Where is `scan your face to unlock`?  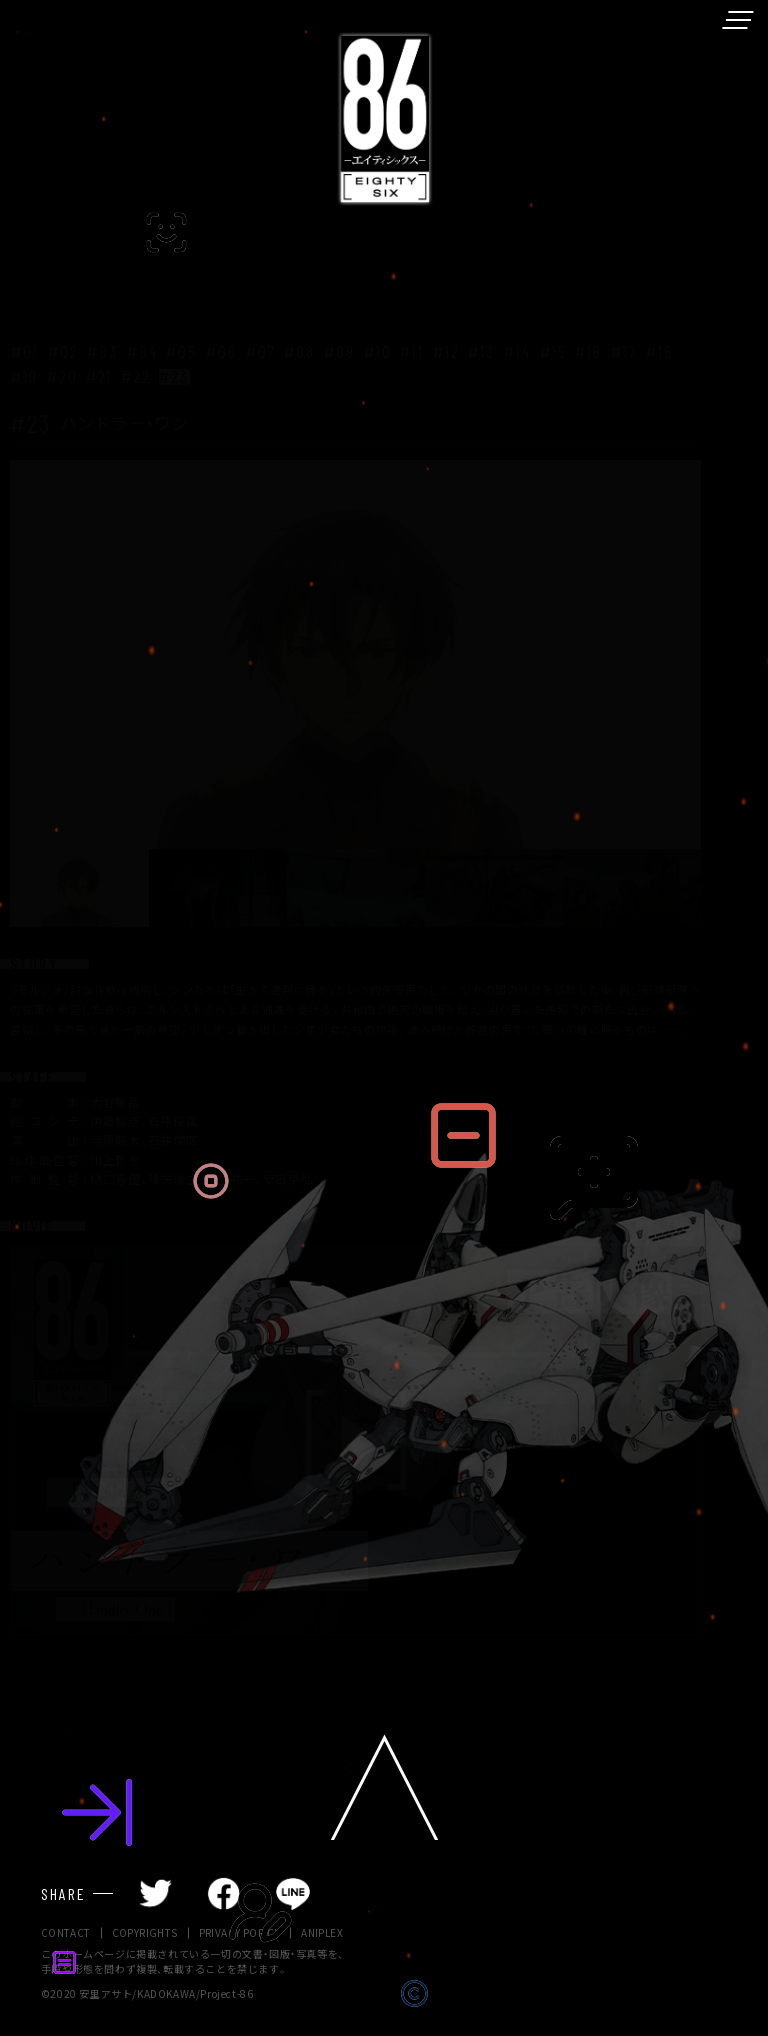 scan your face to unlock is located at coordinates (166, 232).